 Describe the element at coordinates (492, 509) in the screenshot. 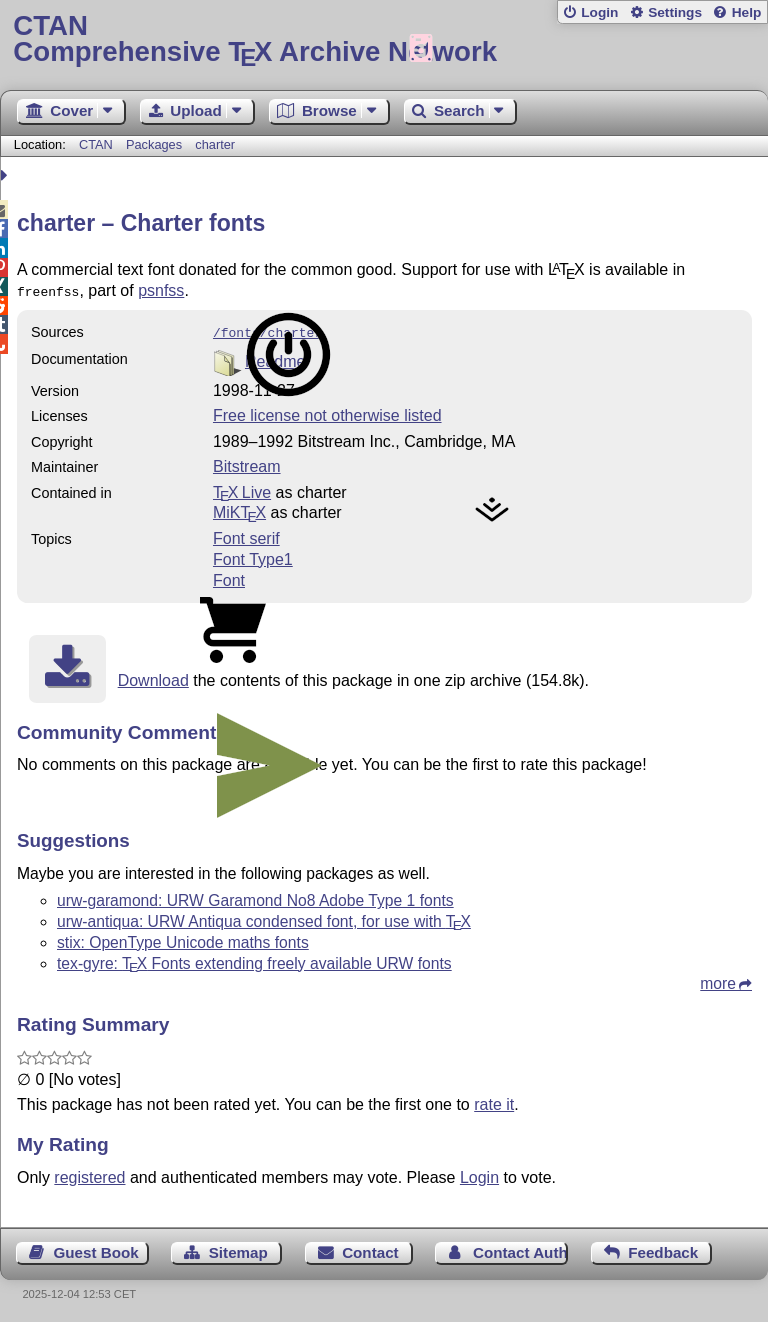

I see `juejin developer community logo` at that location.